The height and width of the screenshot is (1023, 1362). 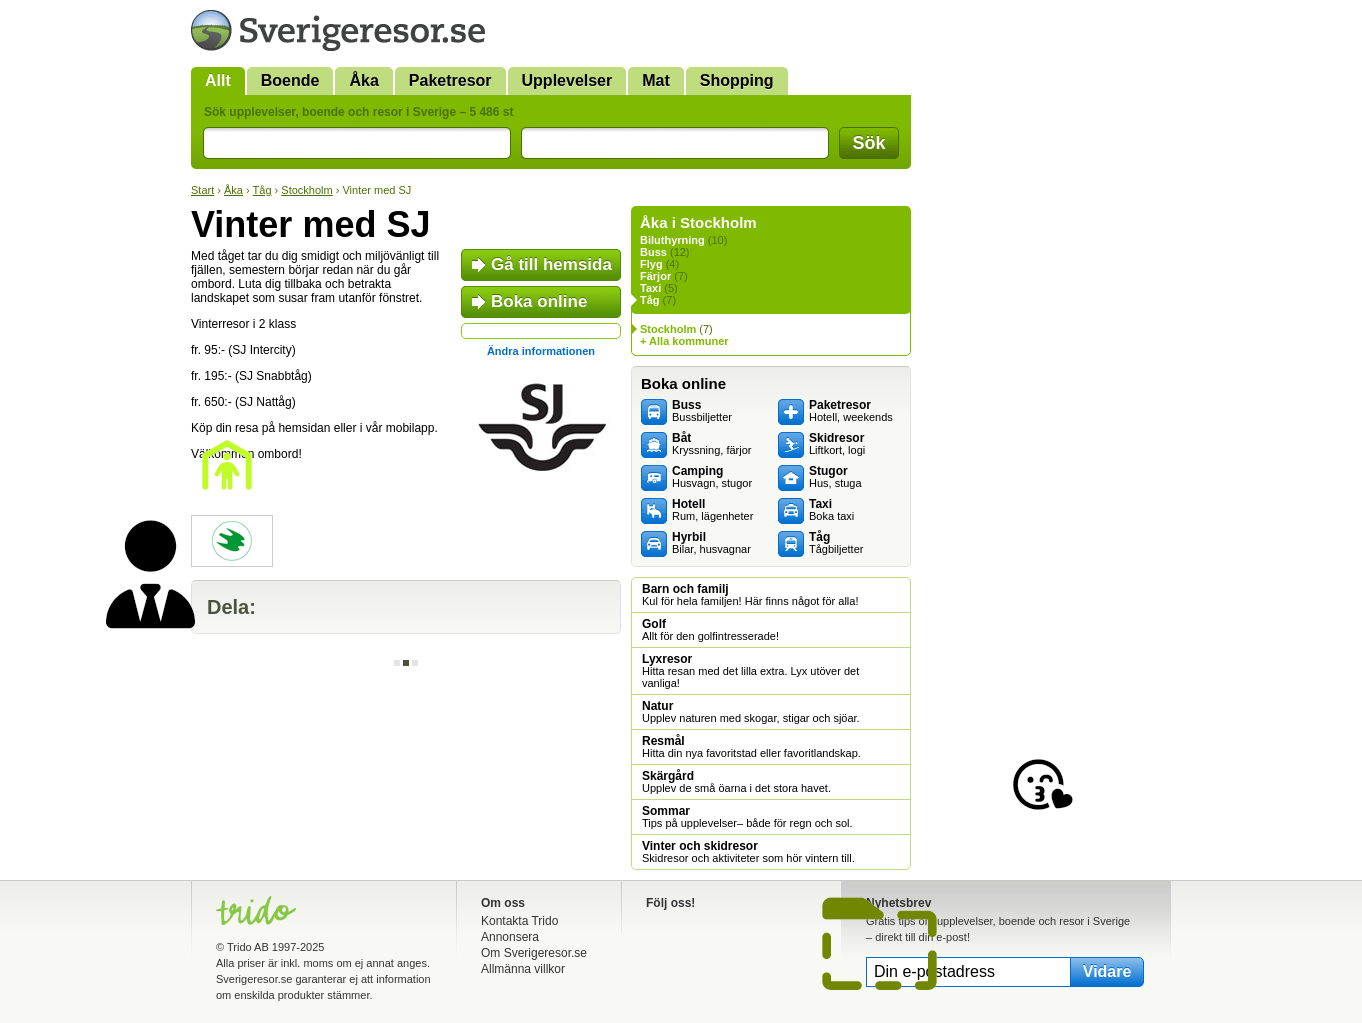 What do you see at coordinates (879, 941) in the screenshot?
I see `create a new folder` at bounding box center [879, 941].